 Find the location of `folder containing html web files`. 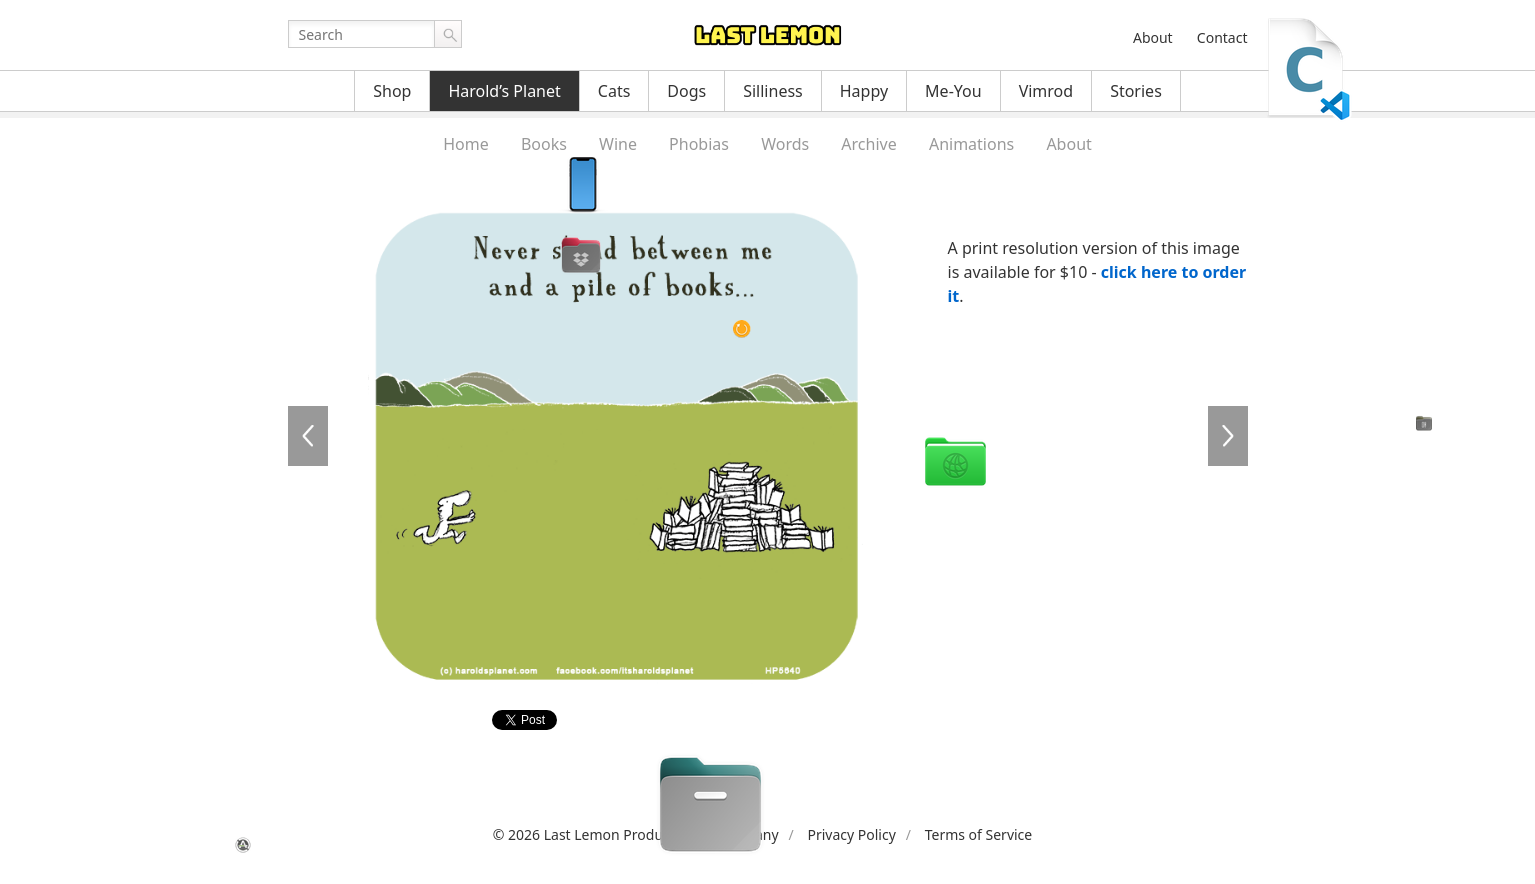

folder containing html web files is located at coordinates (955, 461).